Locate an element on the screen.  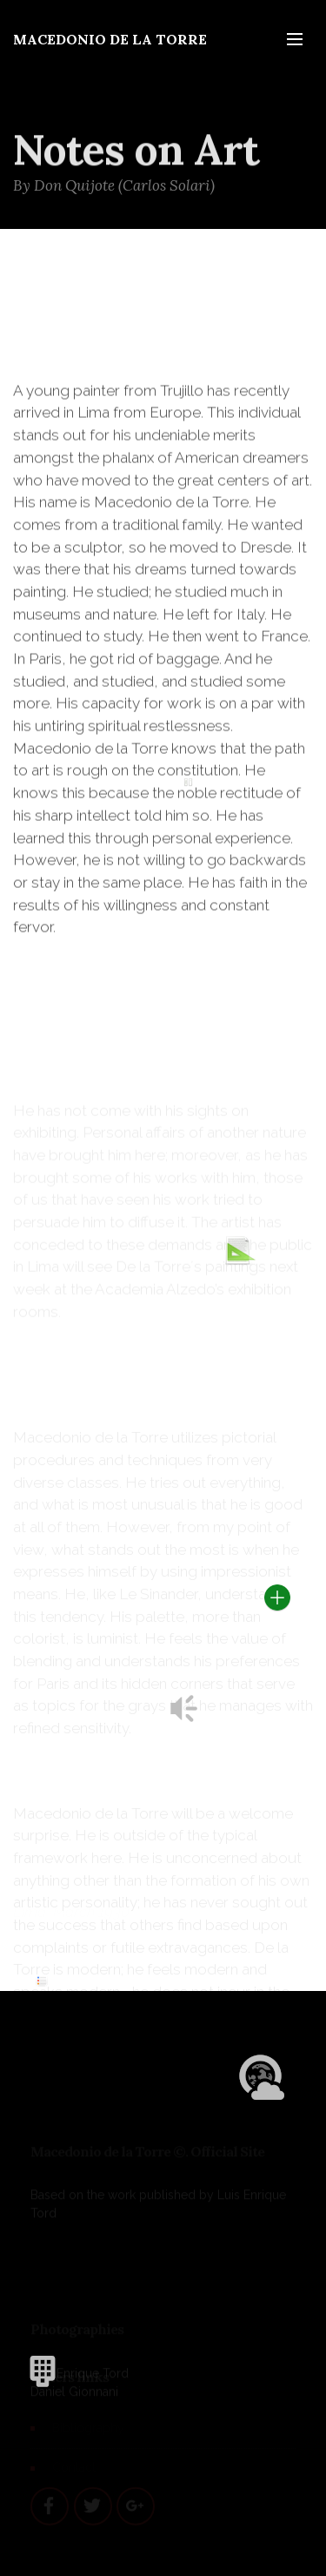
indicates partly cloudy night weather conditions is located at coordinates (260, 2075).